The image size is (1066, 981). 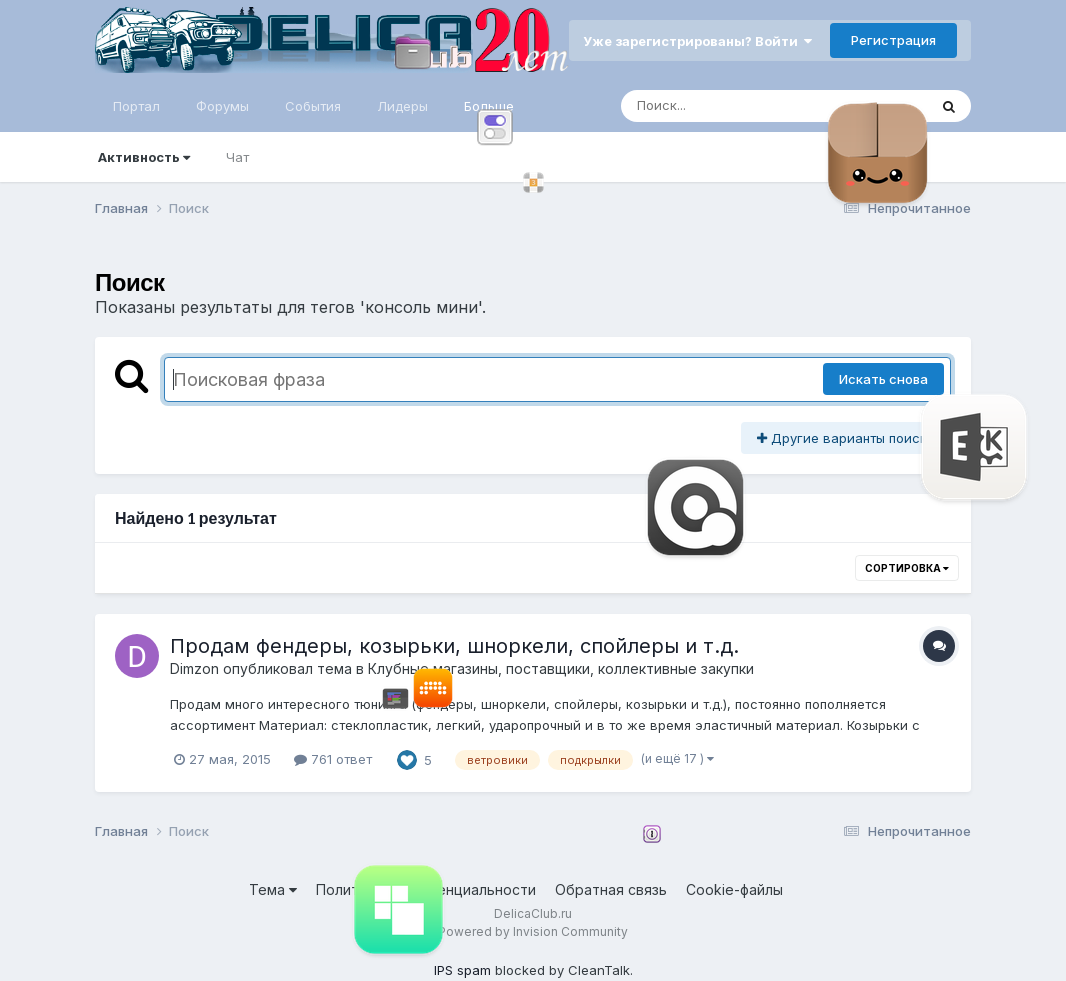 I want to click on open desktop preferences or settings, so click(x=495, y=127).